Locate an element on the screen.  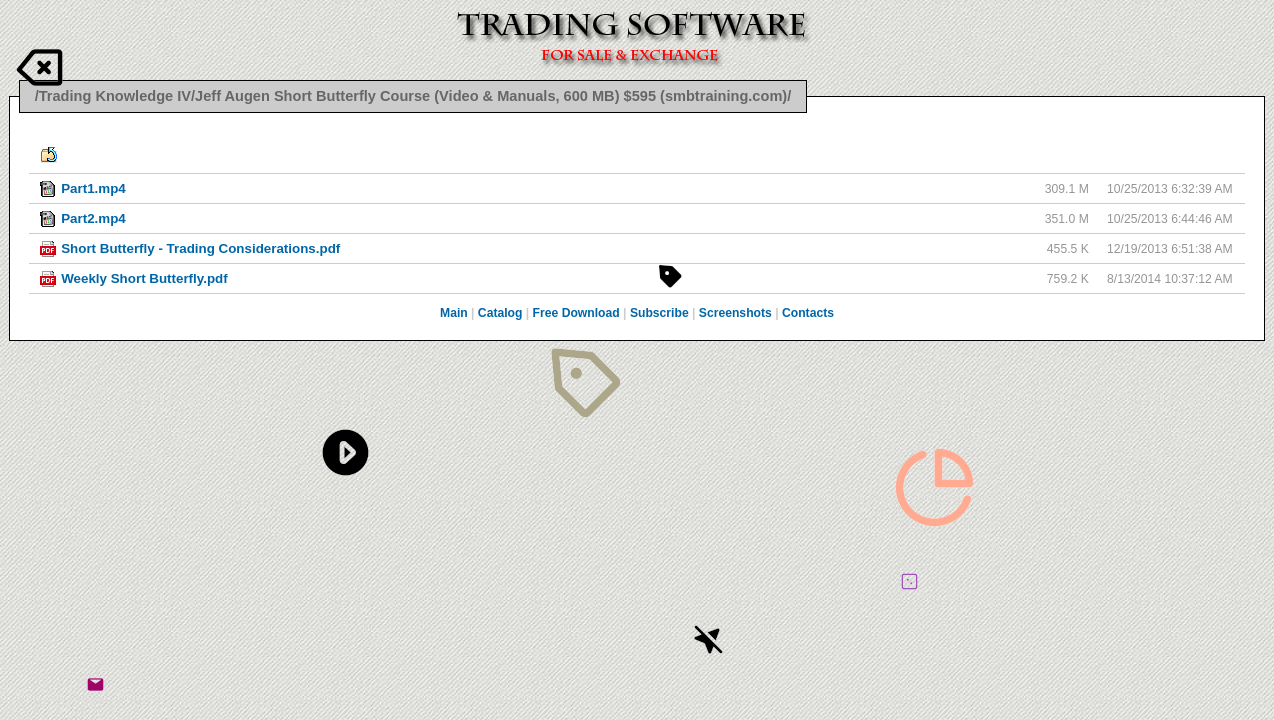
open your email inbox is located at coordinates (95, 684).